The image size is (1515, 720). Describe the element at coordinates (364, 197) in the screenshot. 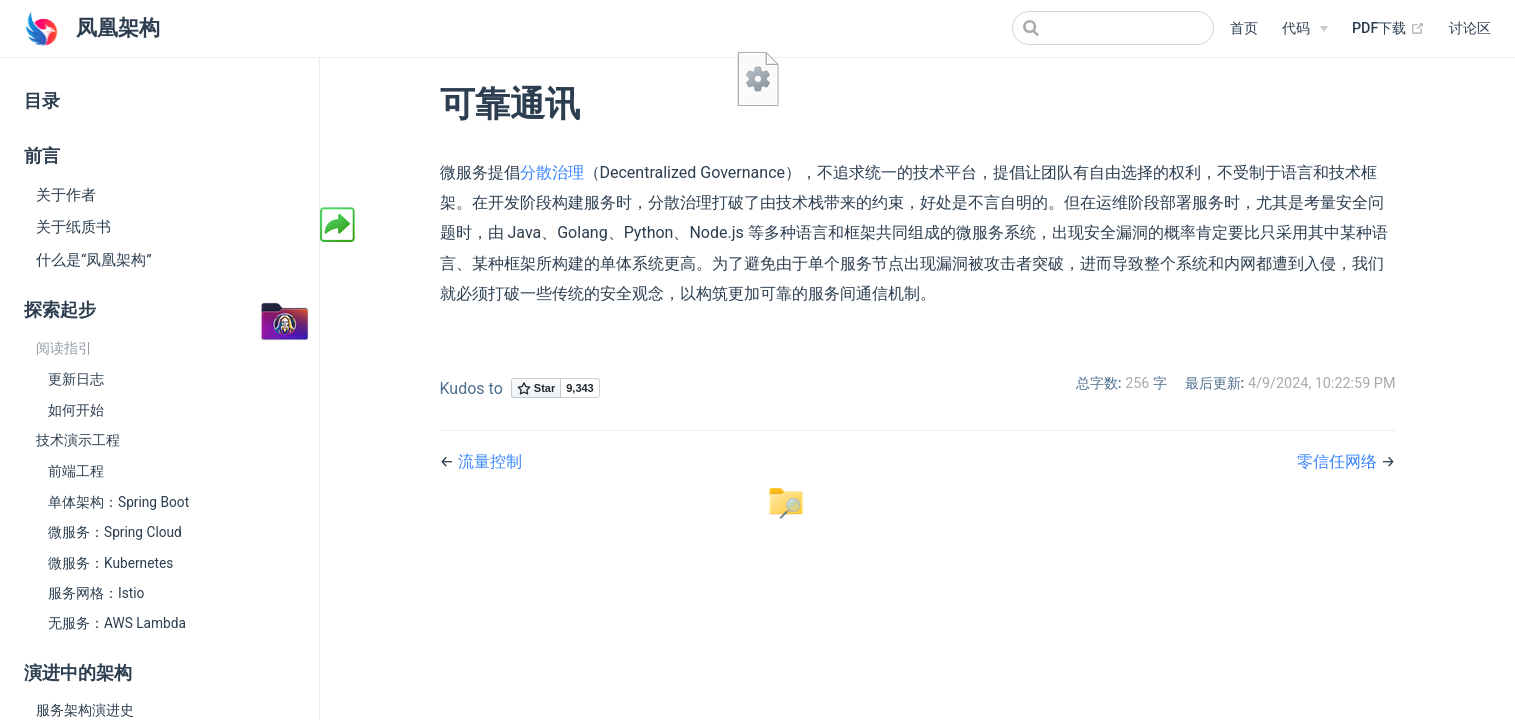

I see `indicates a shared file or folder` at that location.